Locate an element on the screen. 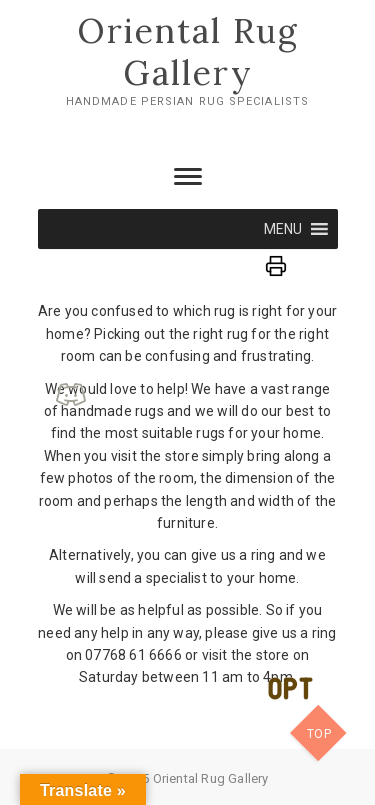  print the current document is located at coordinates (276, 266).